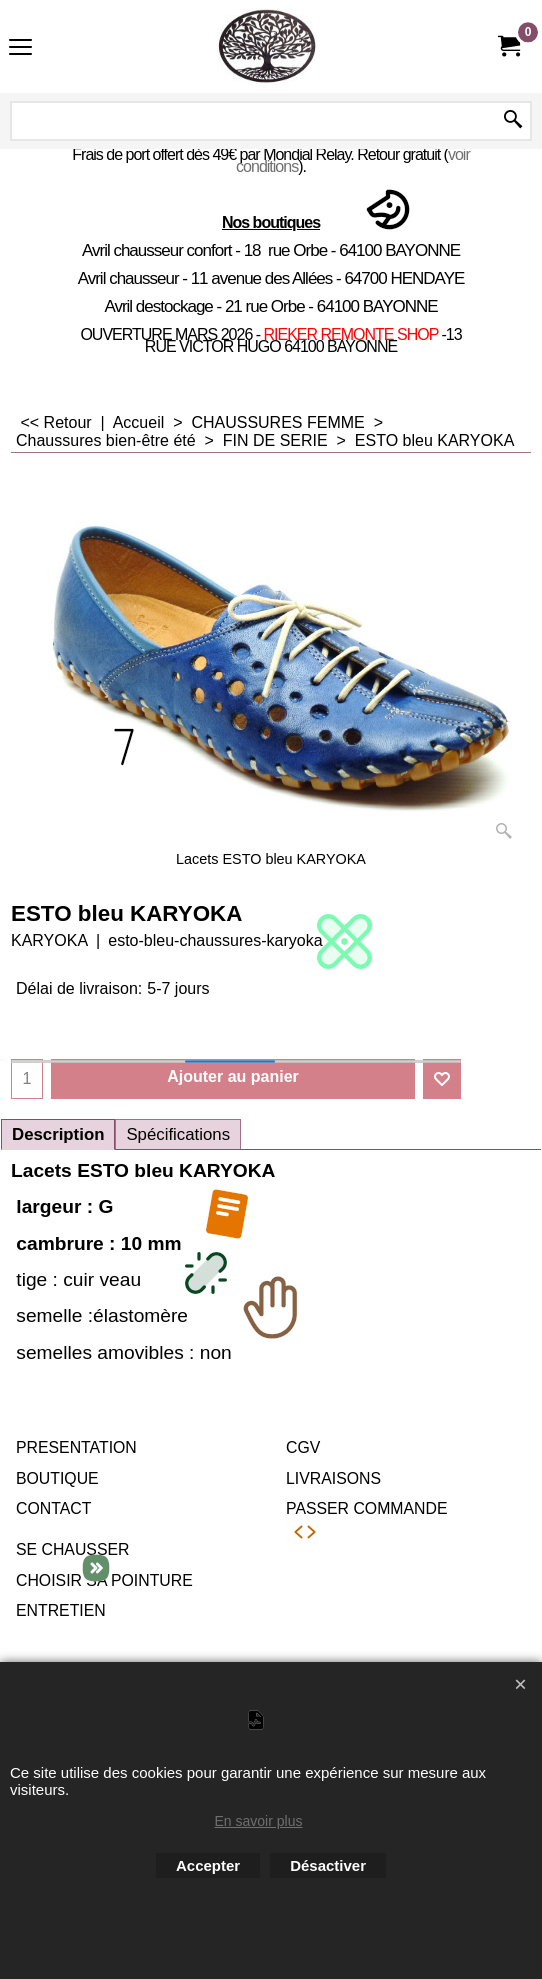 Image resolution: width=542 pixels, height=1979 pixels. What do you see at coordinates (124, 747) in the screenshot?
I see `indicates the number seven in a list or sequence` at bounding box center [124, 747].